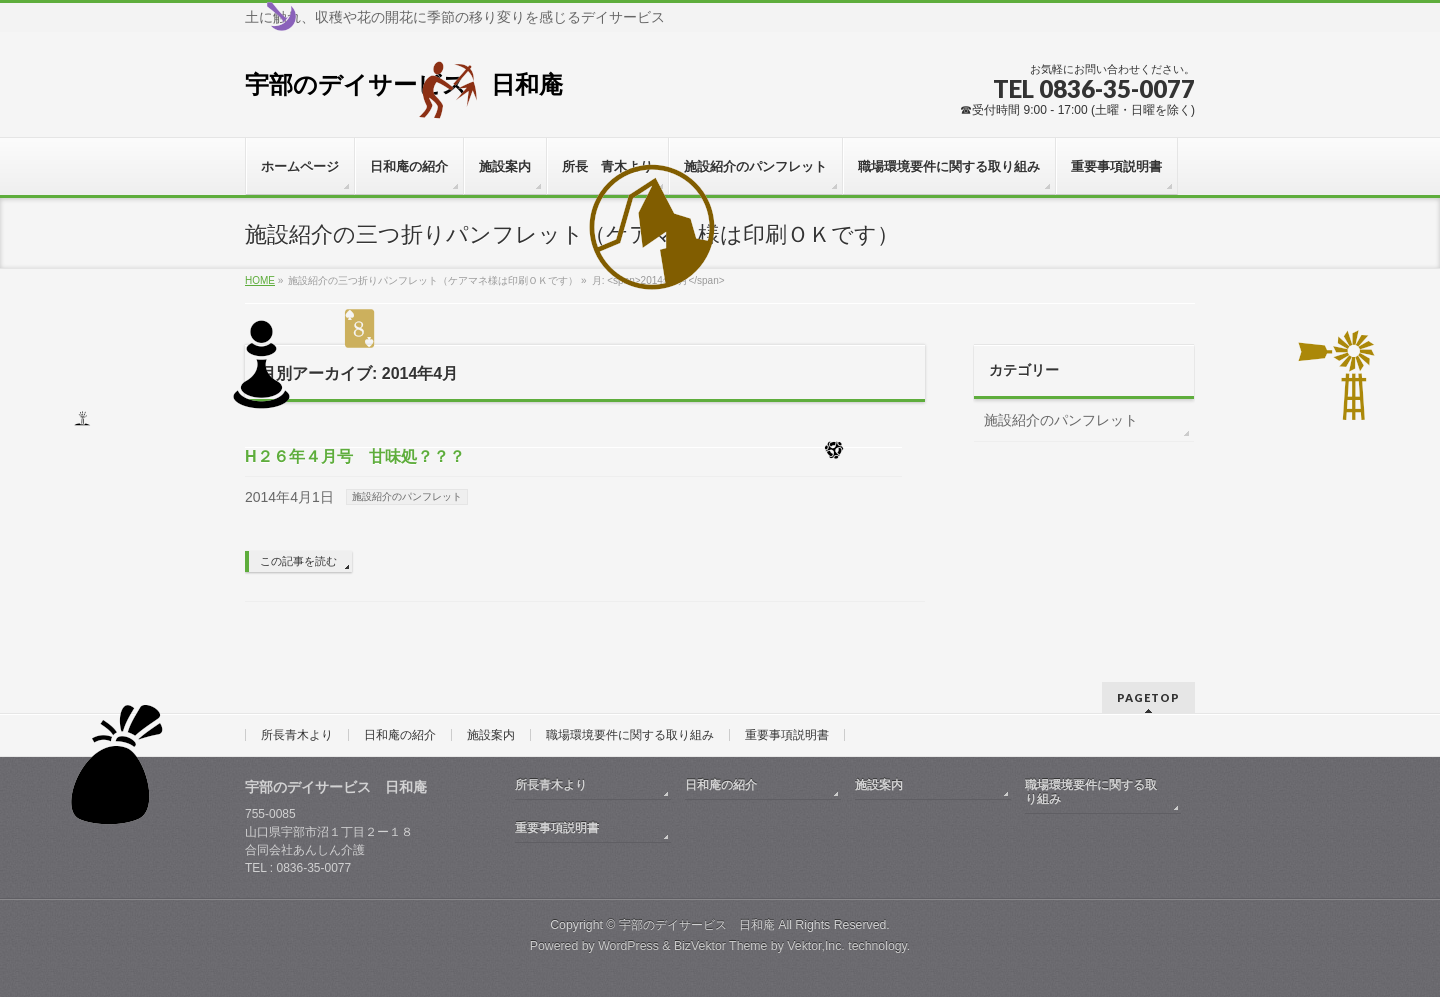  I want to click on swap or exchange items in inventory, so click(118, 764).